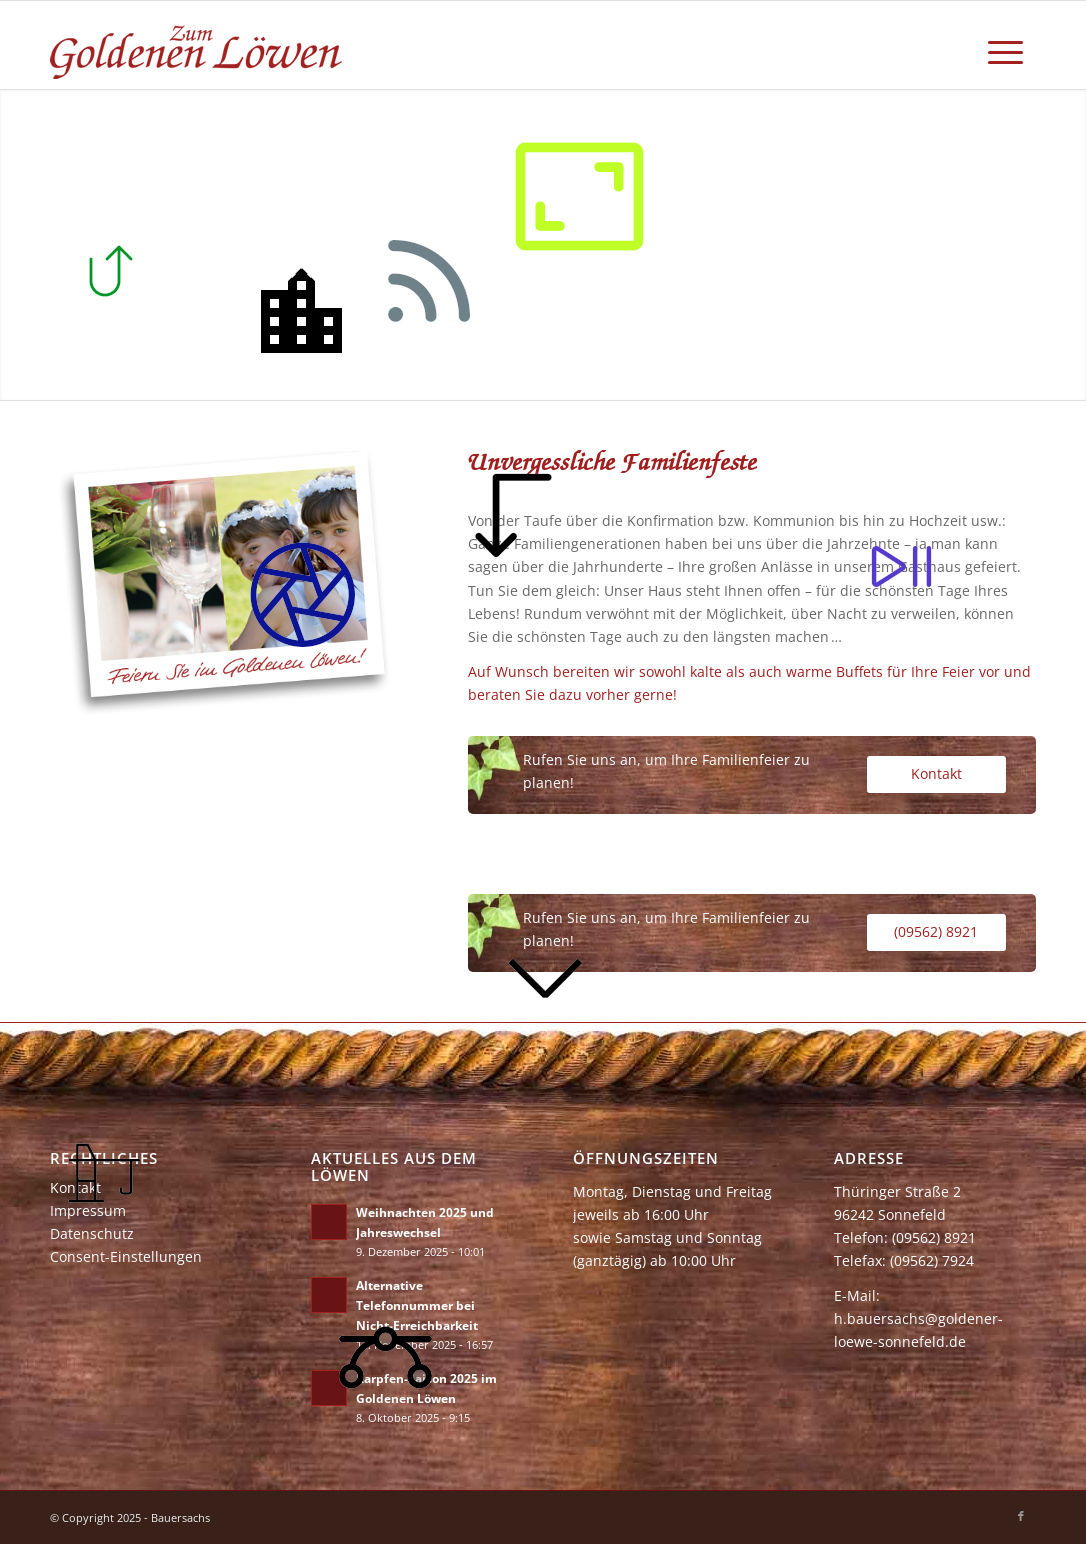  What do you see at coordinates (385, 1357) in the screenshot?
I see `edit vector path curves` at bounding box center [385, 1357].